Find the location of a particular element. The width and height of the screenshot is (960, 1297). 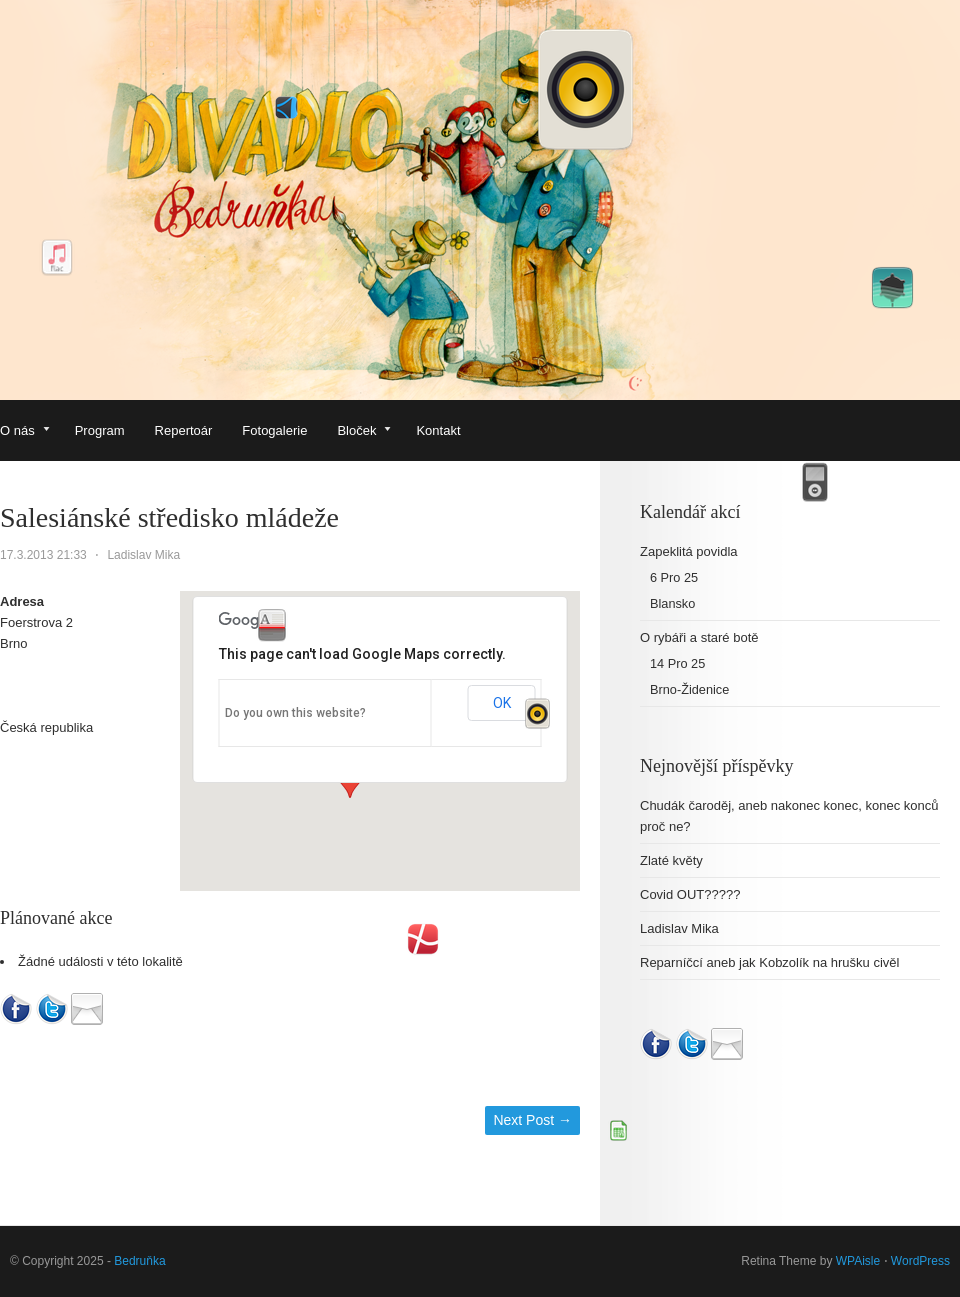

open Adobe Acrobat Reader is located at coordinates (286, 107).